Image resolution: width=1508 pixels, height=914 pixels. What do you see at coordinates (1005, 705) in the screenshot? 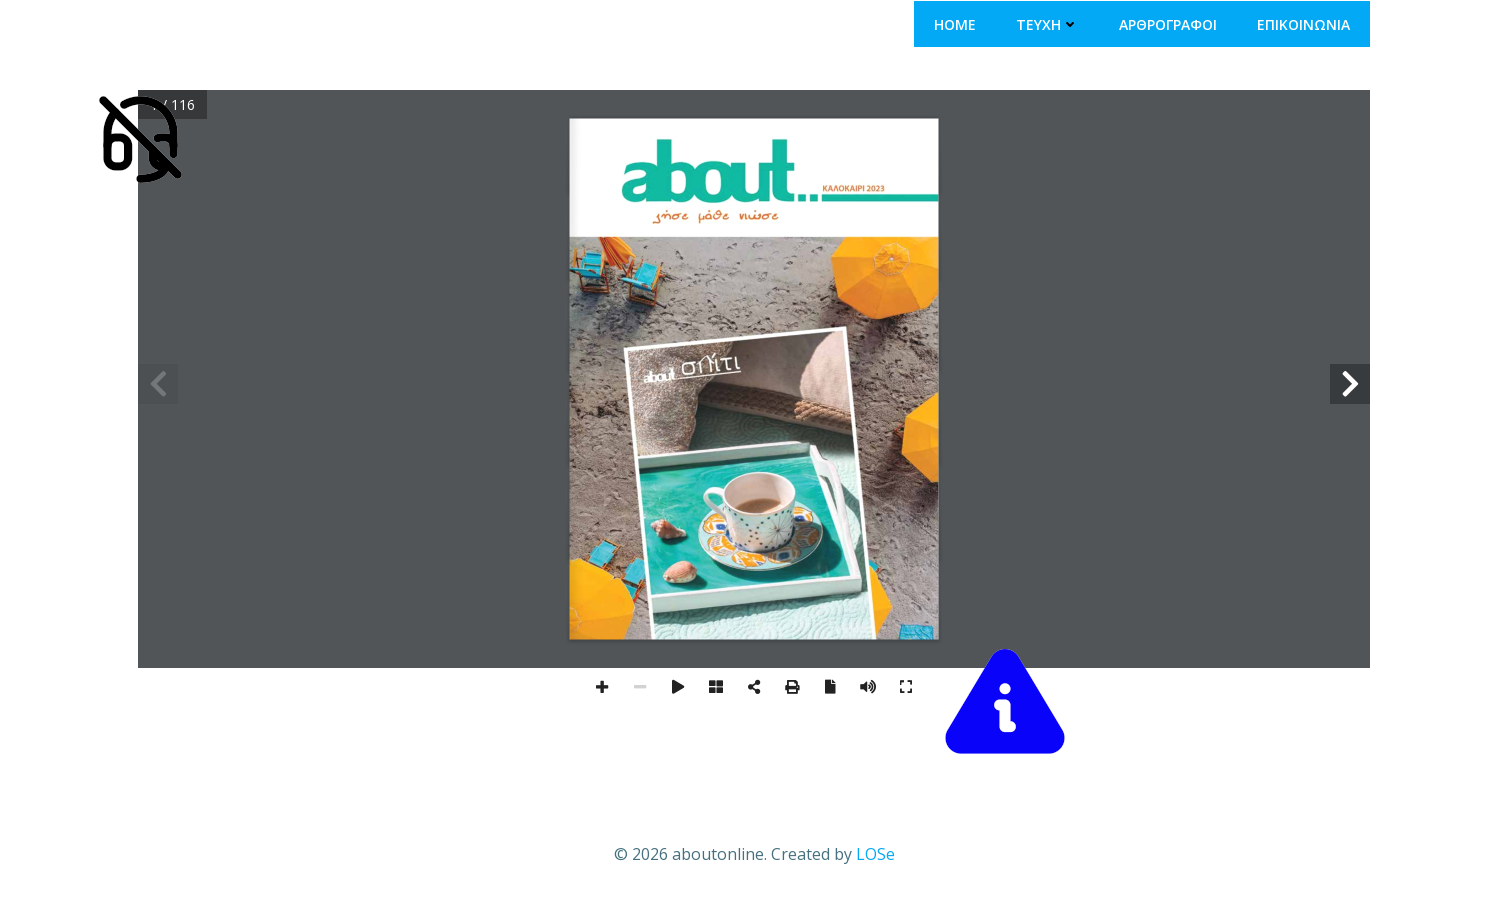
I see `view important information or notice` at bounding box center [1005, 705].